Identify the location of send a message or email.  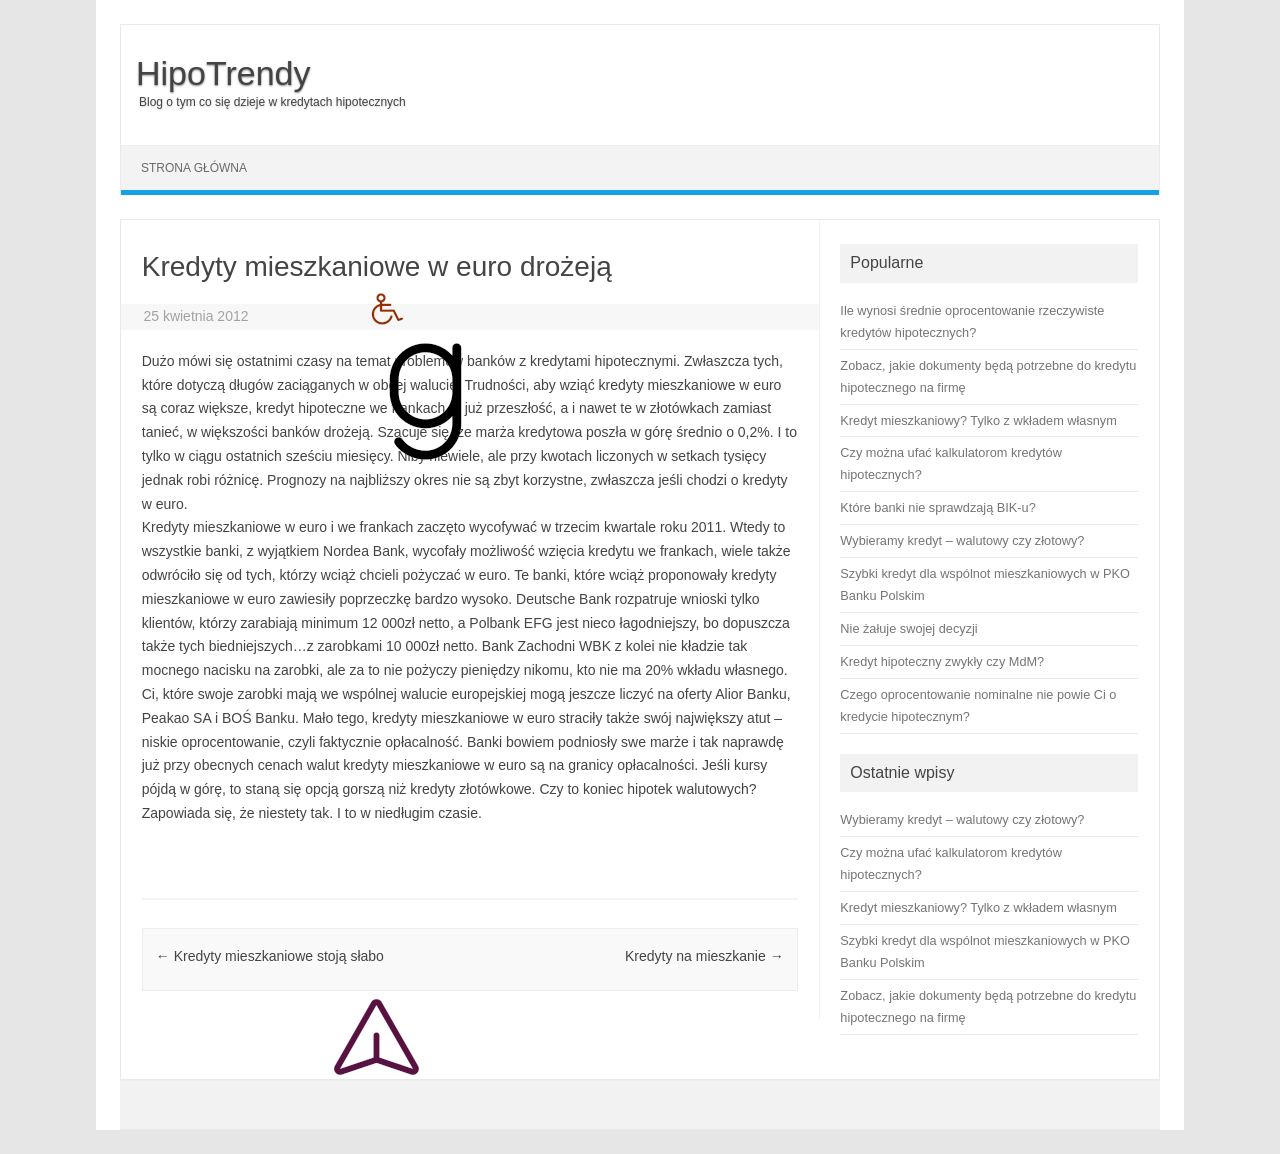
(376, 1038).